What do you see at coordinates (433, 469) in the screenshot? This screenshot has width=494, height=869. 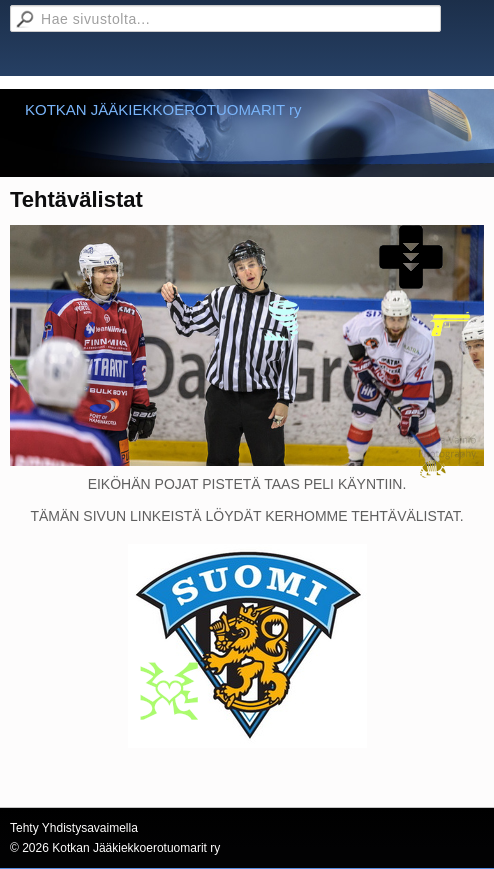 I see `armadillo character or avatar selection` at bounding box center [433, 469].